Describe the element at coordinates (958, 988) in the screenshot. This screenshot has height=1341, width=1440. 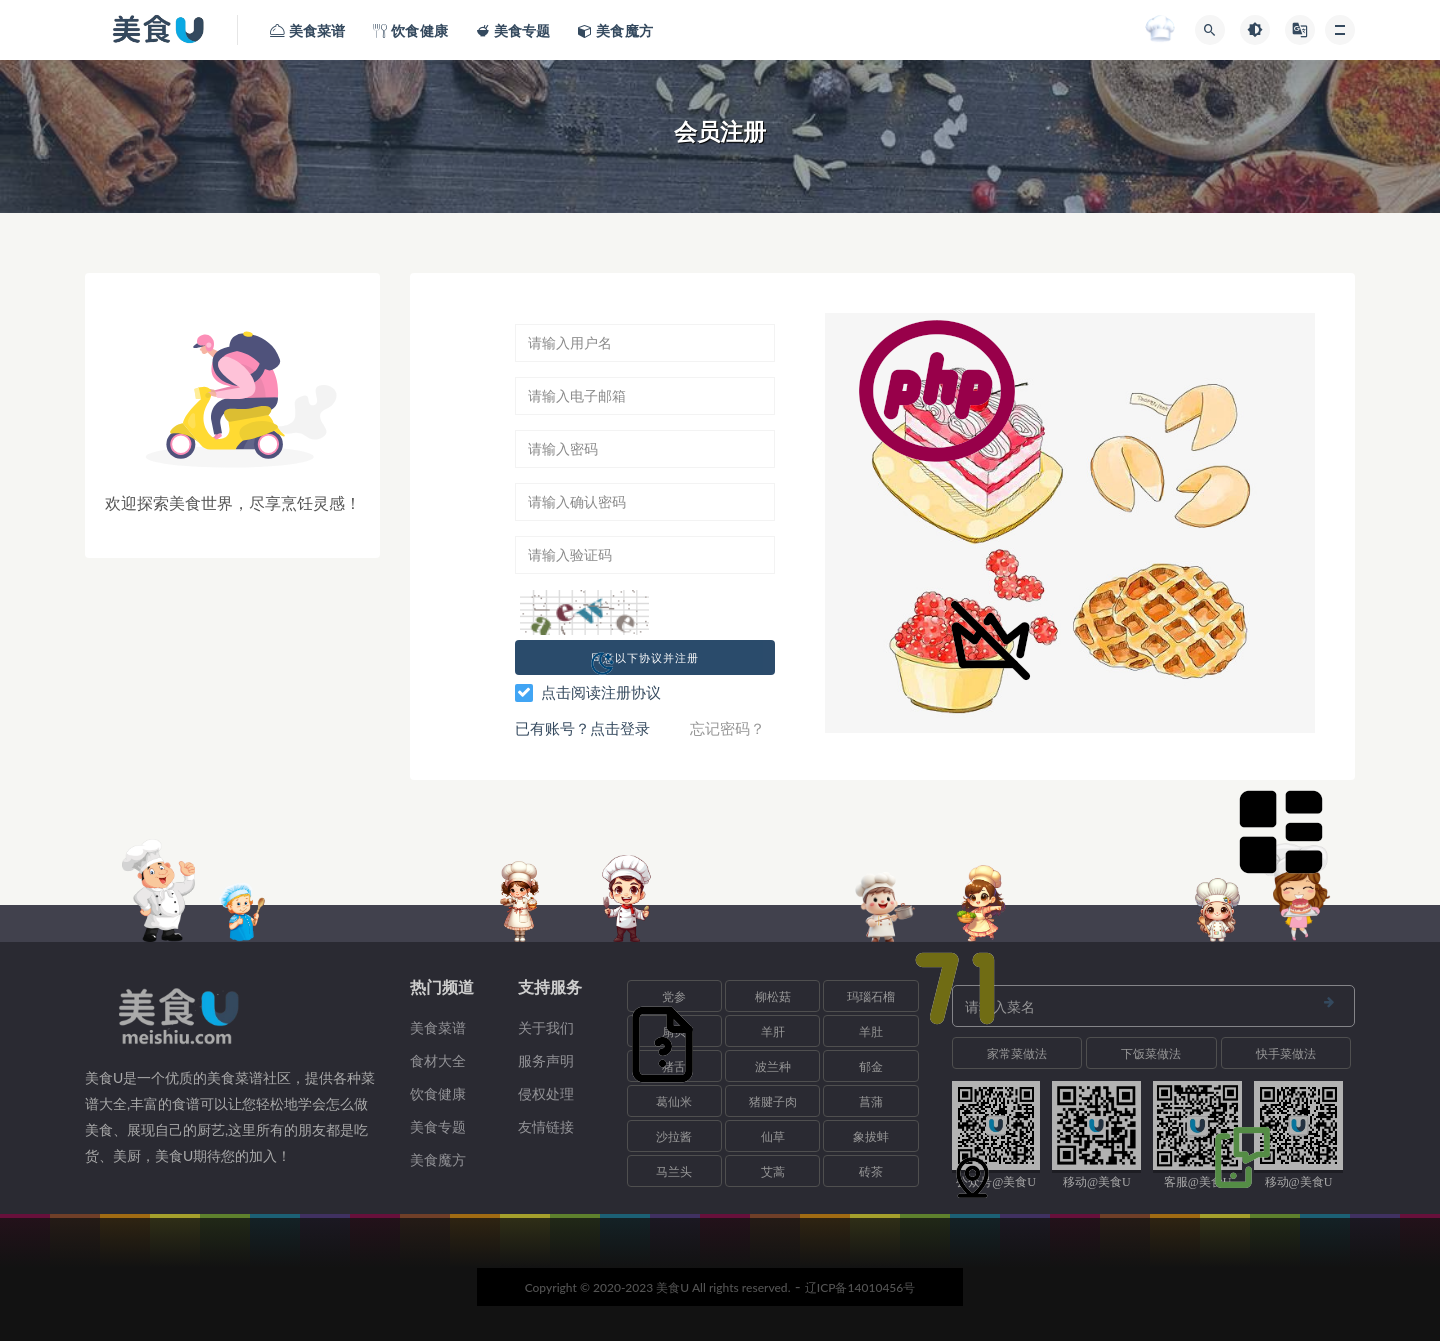
I see `indicates item number 71 in a list or sequence` at that location.